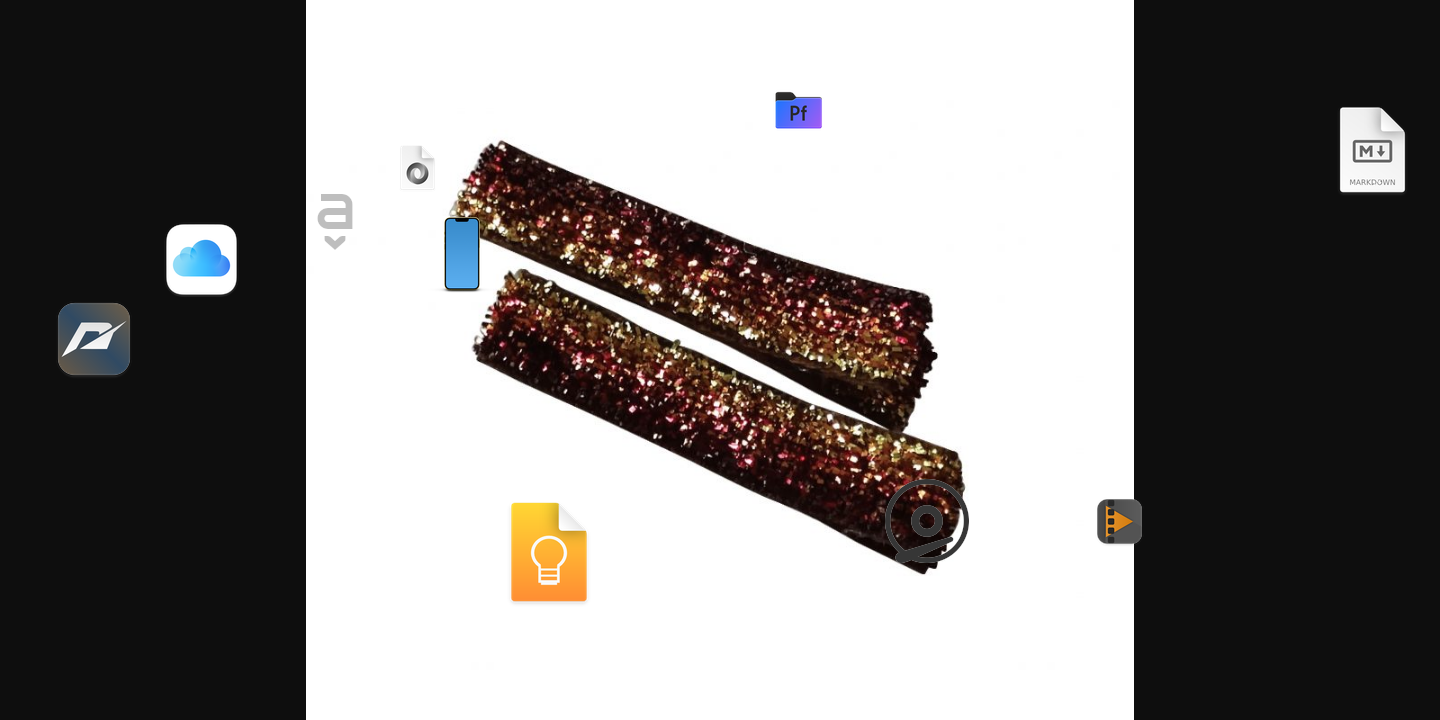  I want to click on open blackmagic raw player app, so click(1119, 521).